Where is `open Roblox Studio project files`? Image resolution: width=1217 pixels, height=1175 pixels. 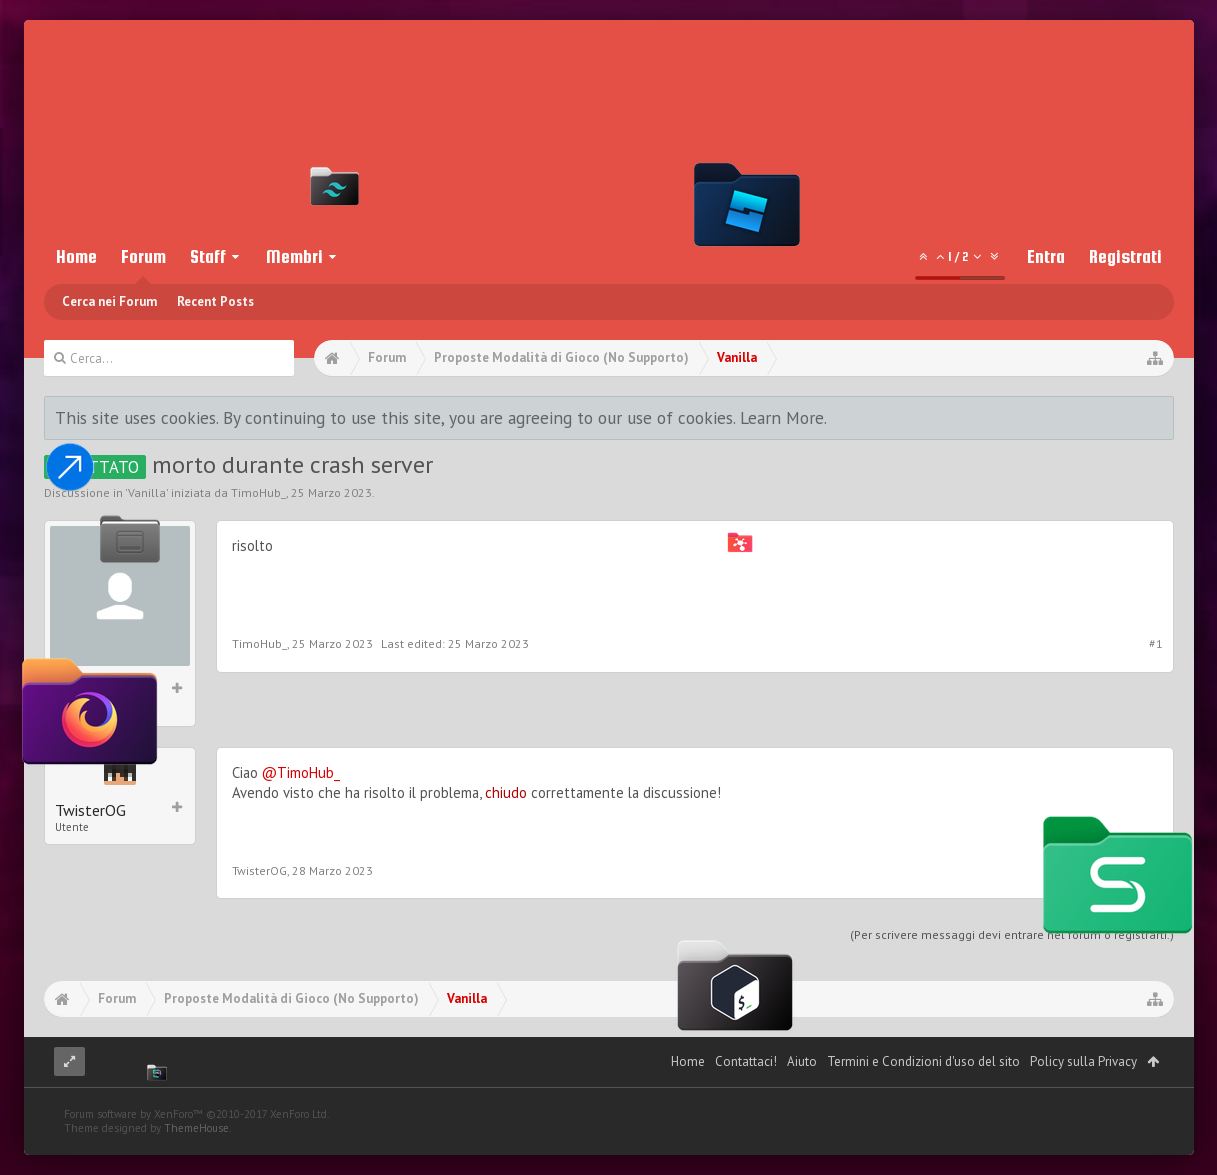
open Roblox Studio project files is located at coordinates (746, 207).